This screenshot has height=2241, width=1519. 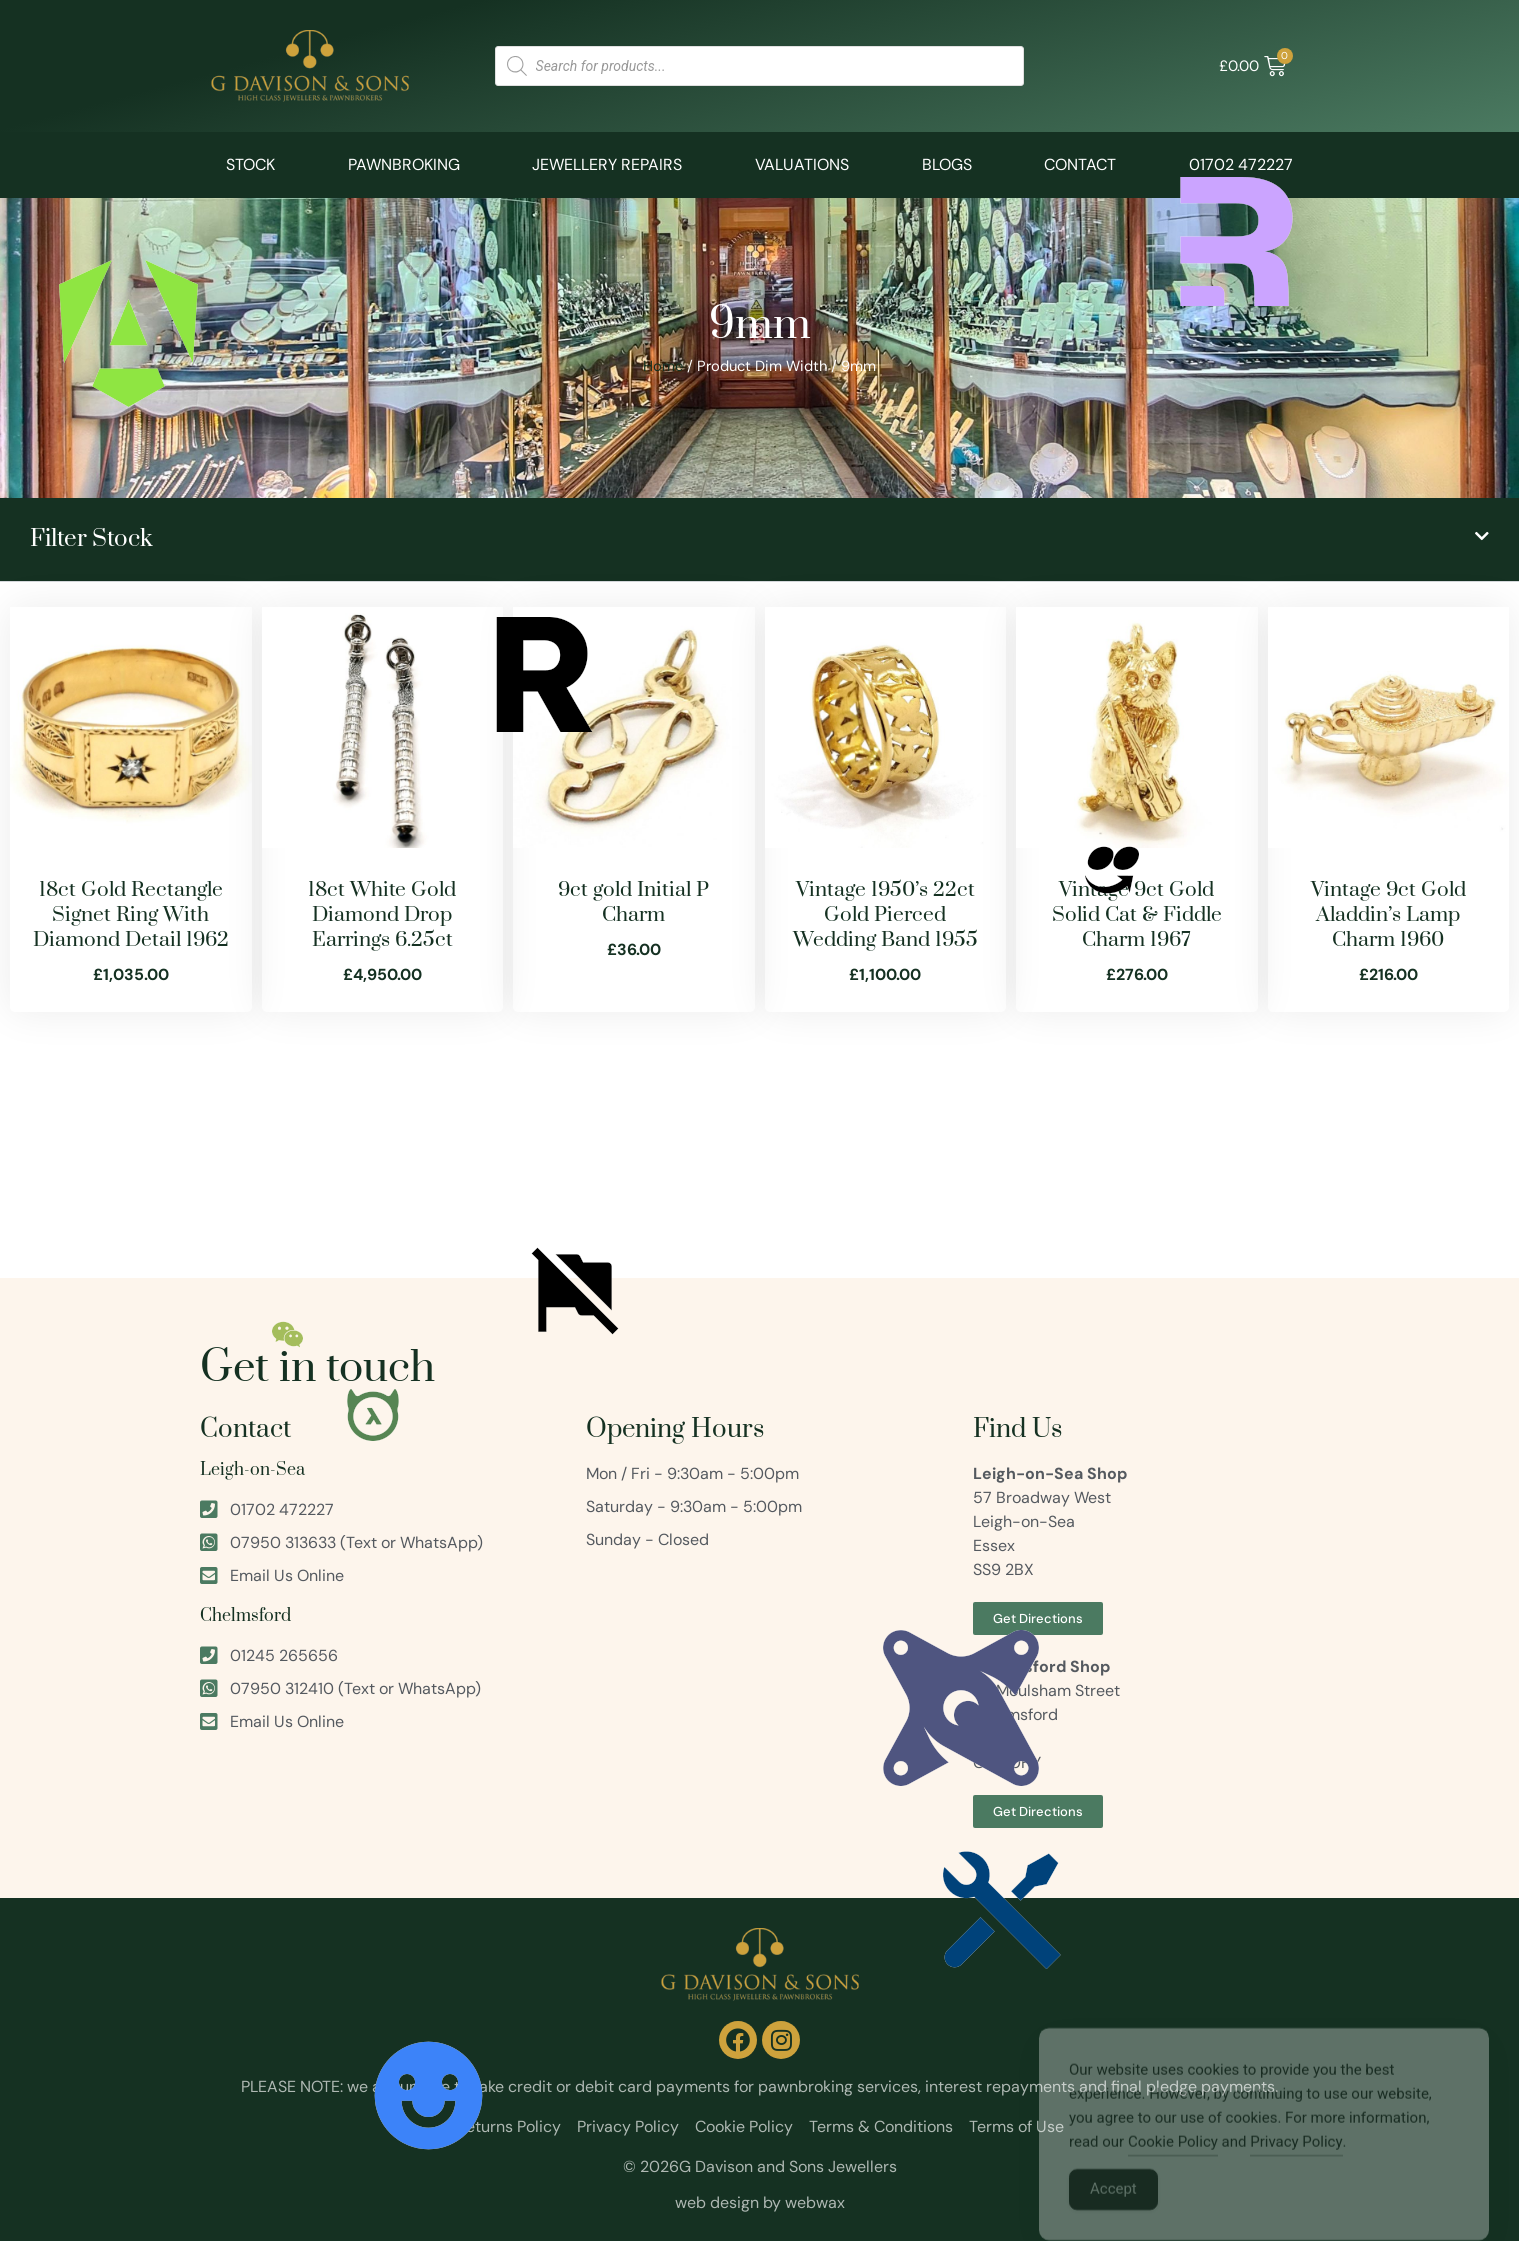 What do you see at coordinates (961, 1708) in the screenshot?
I see `dbt (data build tool) logo` at bounding box center [961, 1708].